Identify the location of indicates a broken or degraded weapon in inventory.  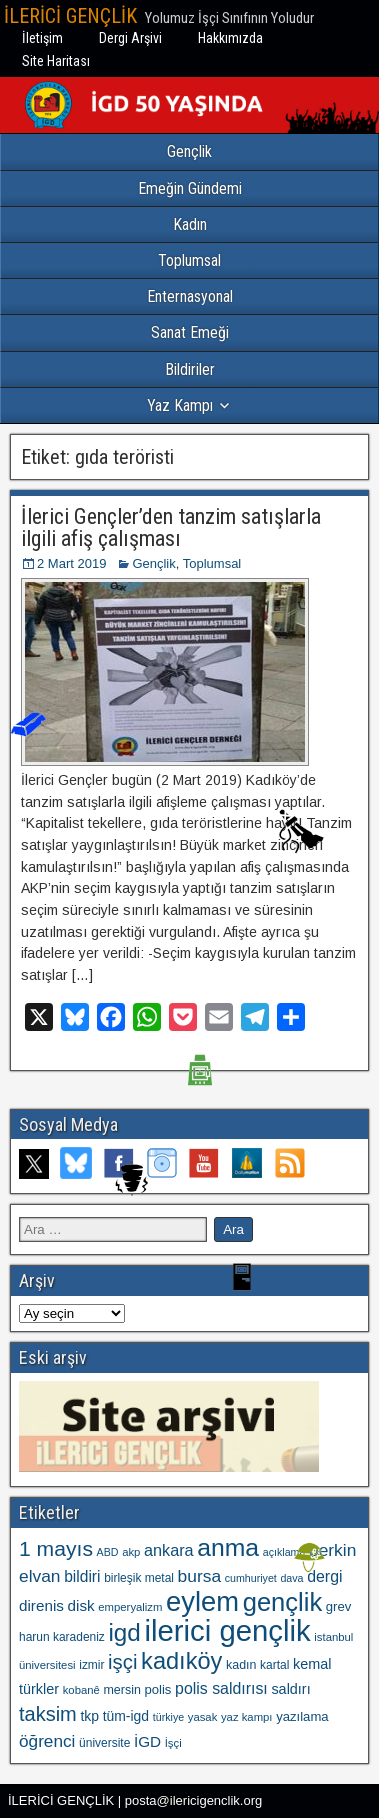
(301, 831).